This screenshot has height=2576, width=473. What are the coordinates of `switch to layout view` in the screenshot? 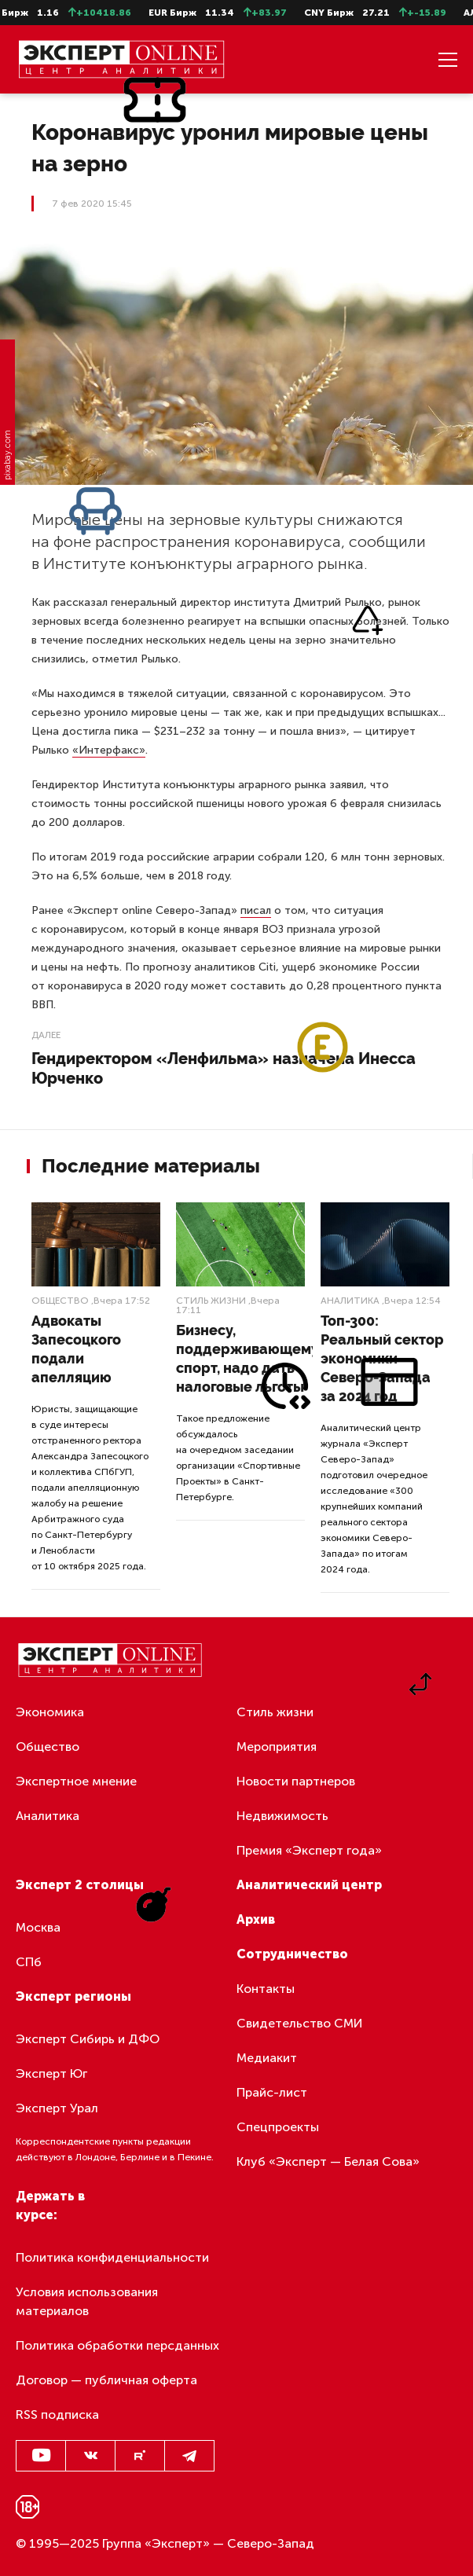 It's located at (389, 1382).